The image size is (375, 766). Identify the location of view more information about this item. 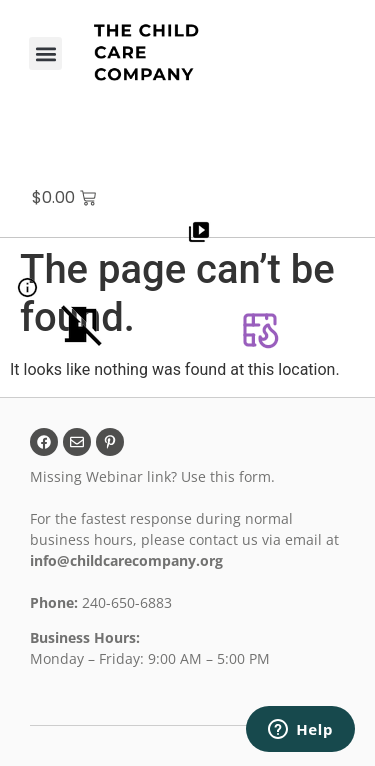
(27, 287).